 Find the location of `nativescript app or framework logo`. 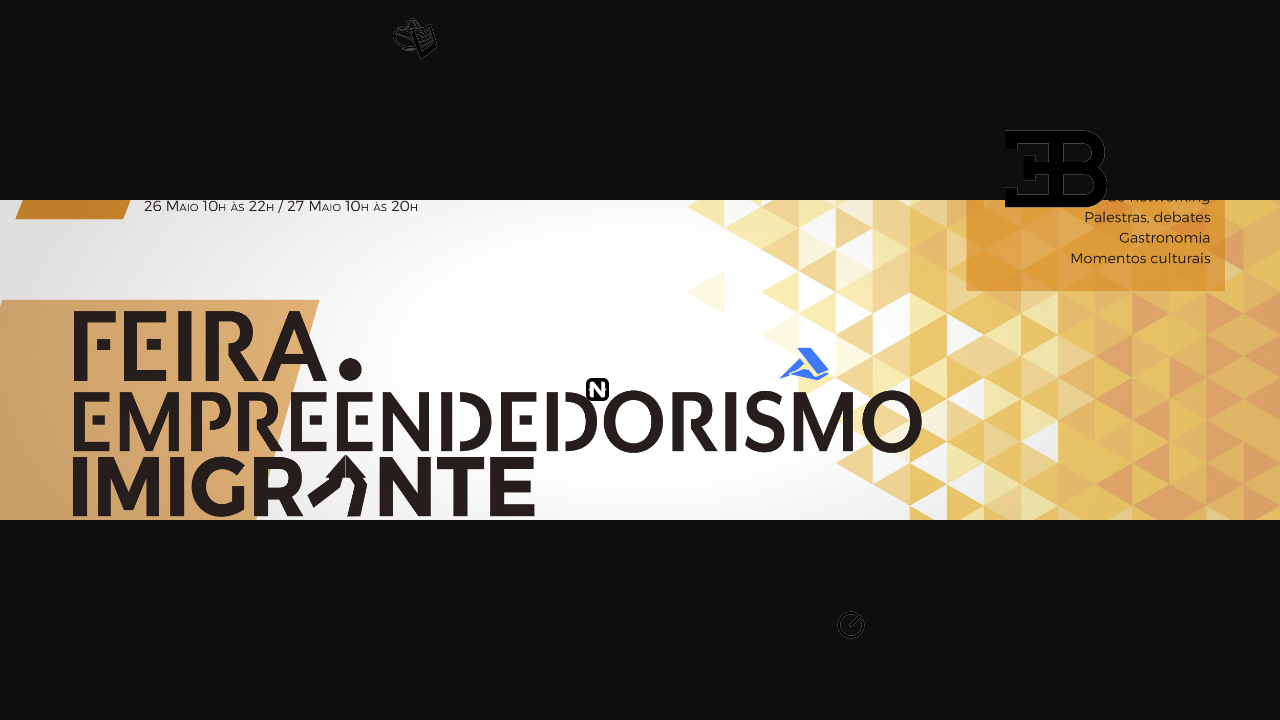

nativescript app or framework logo is located at coordinates (597, 389).